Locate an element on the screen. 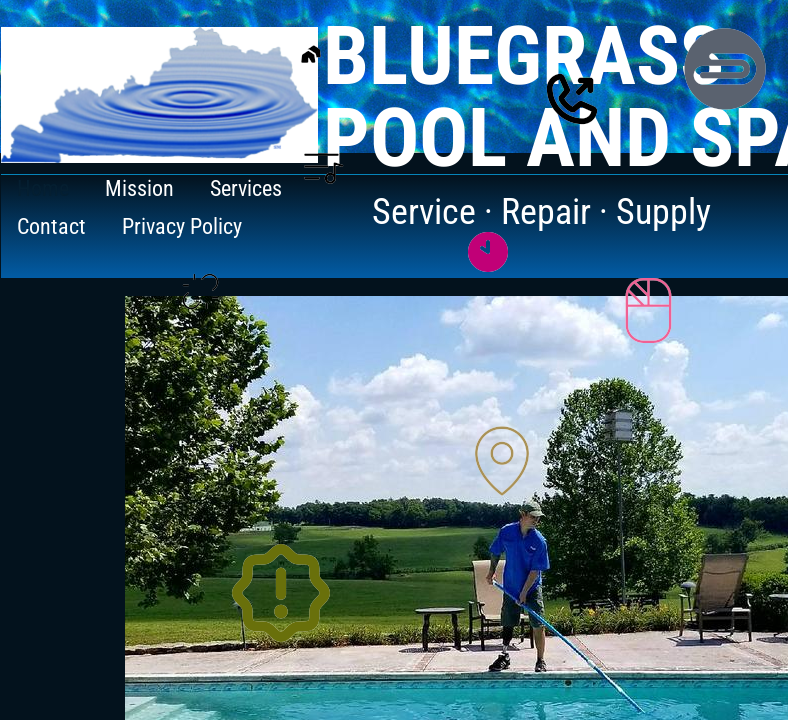 Image resolution: width=788 pixels, height=720 pixels. attach a file to your message is located at coordinates (725, 69).